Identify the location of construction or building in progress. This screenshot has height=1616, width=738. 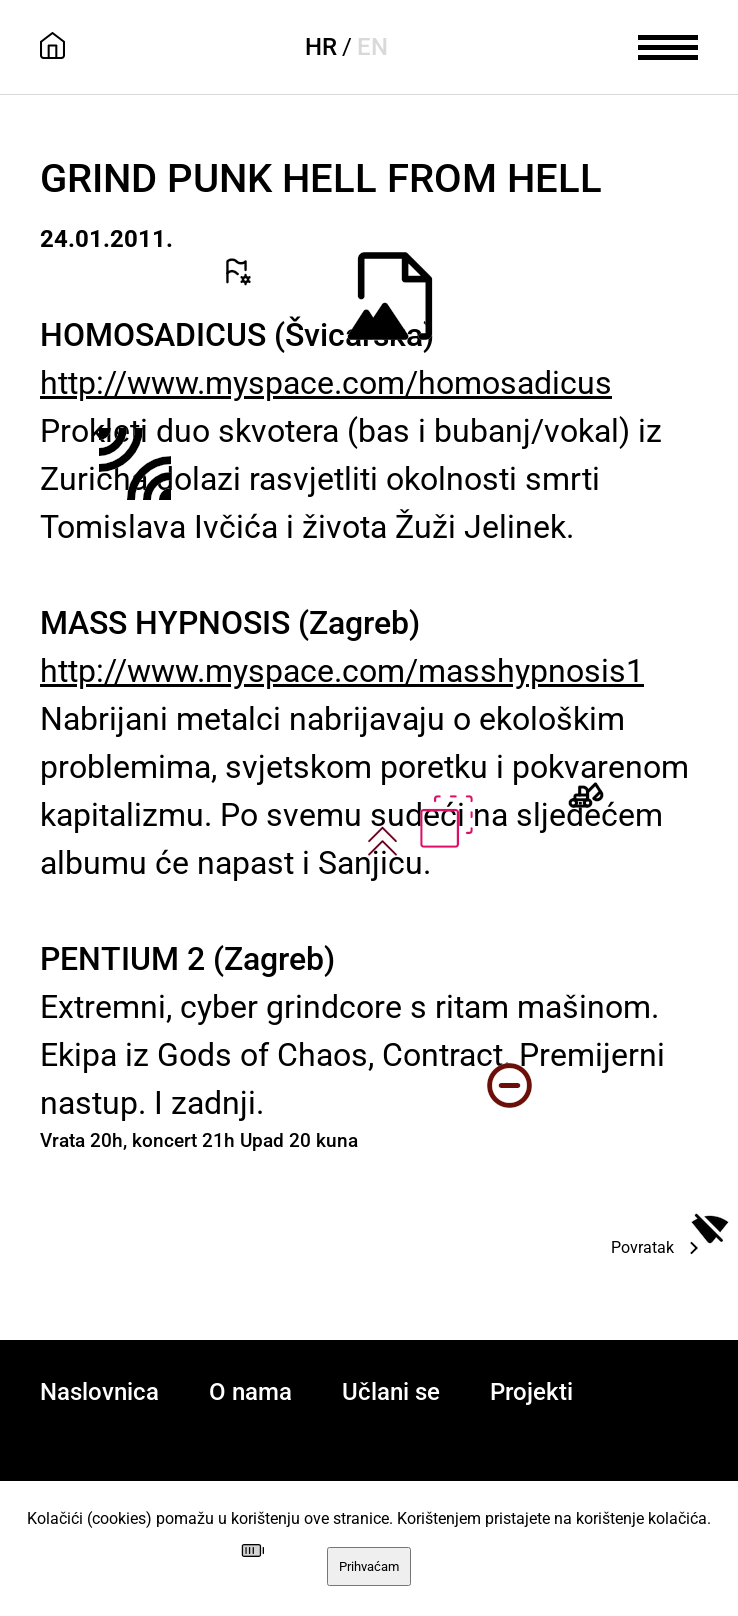
(586, 795).